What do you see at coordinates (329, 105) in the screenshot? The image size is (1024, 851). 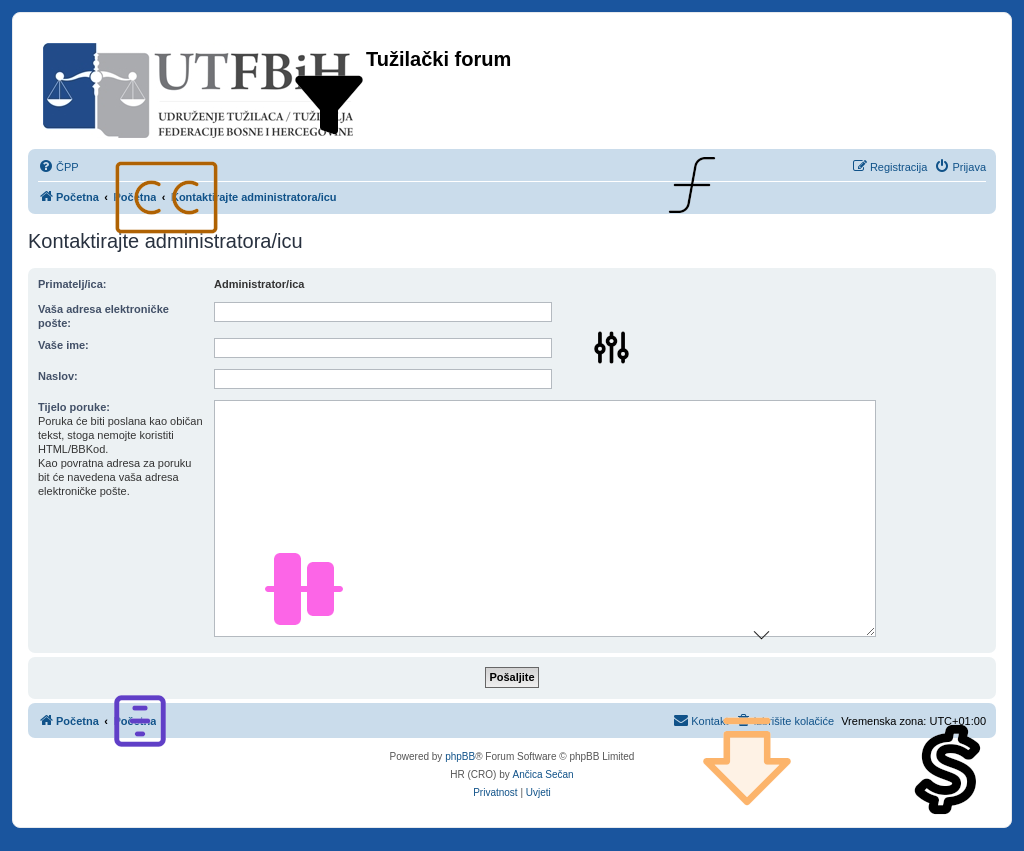 I see `filter content or results` at bounding box center [329, 105].